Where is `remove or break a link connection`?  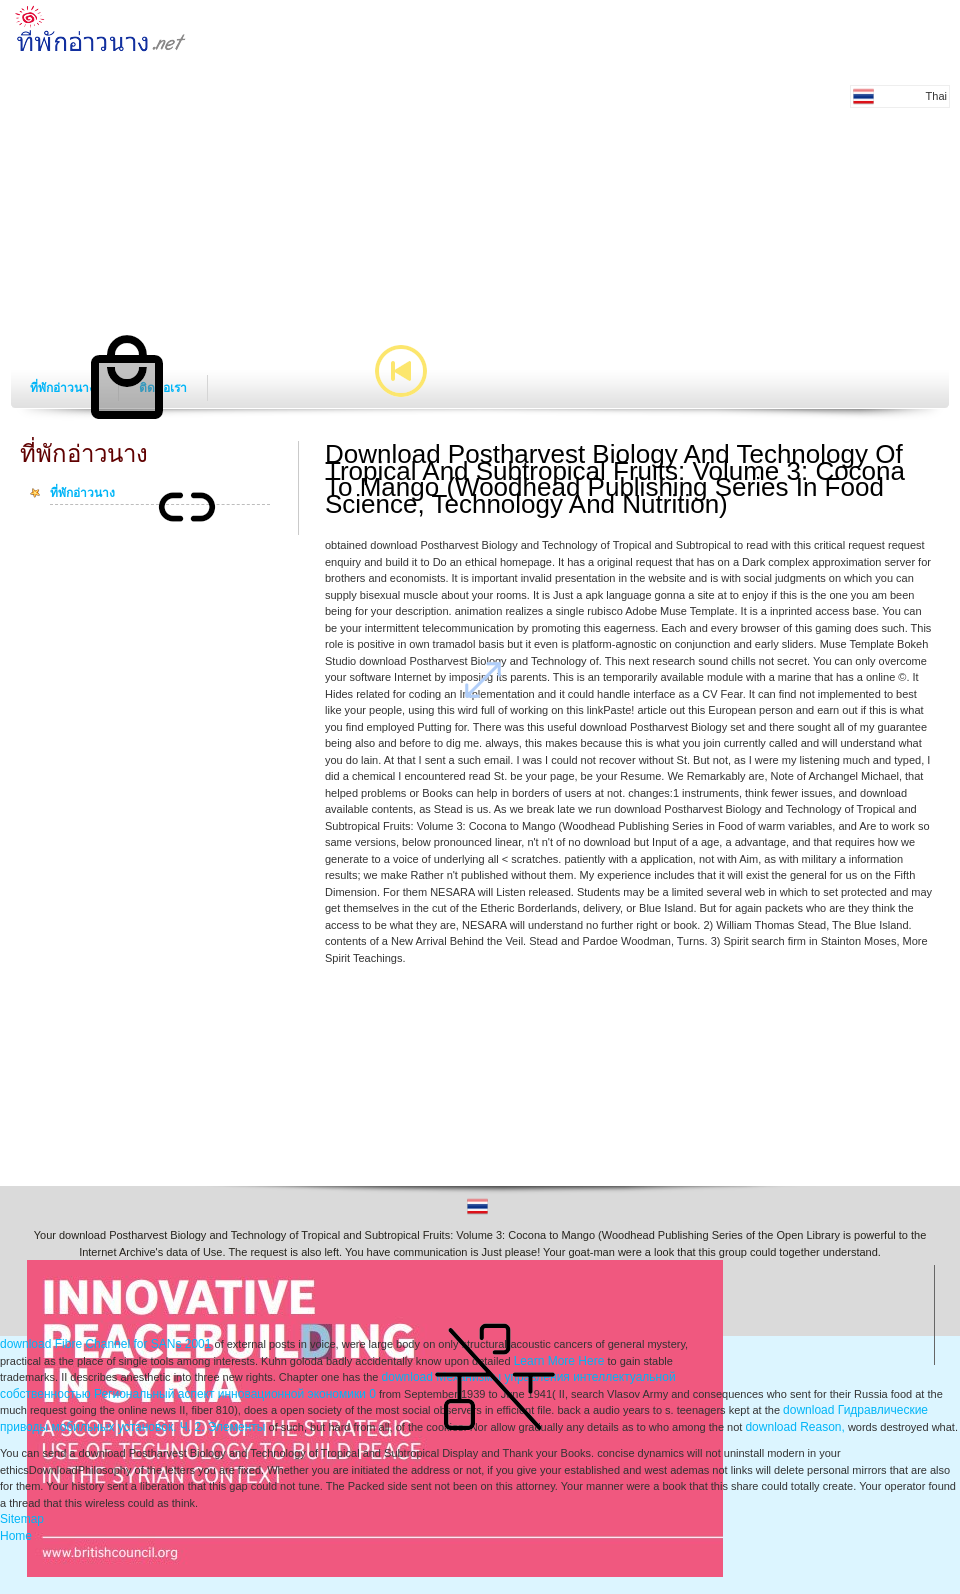 remove or break a link connection is located at coordinates (187, 507).